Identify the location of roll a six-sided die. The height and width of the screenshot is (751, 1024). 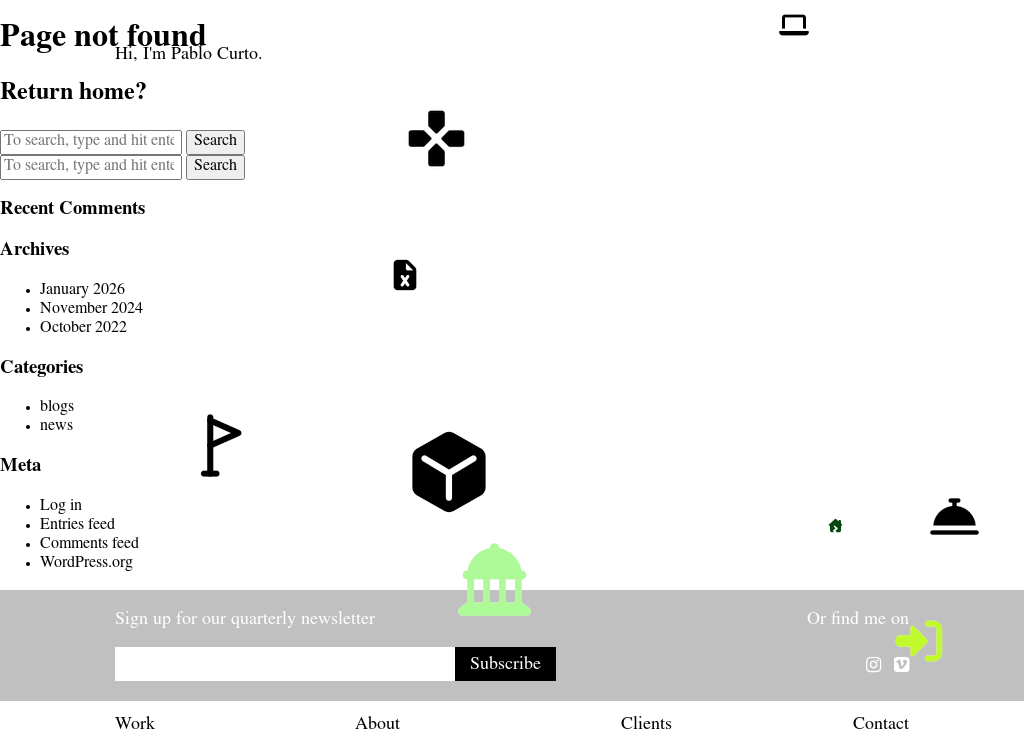
(449, 471).